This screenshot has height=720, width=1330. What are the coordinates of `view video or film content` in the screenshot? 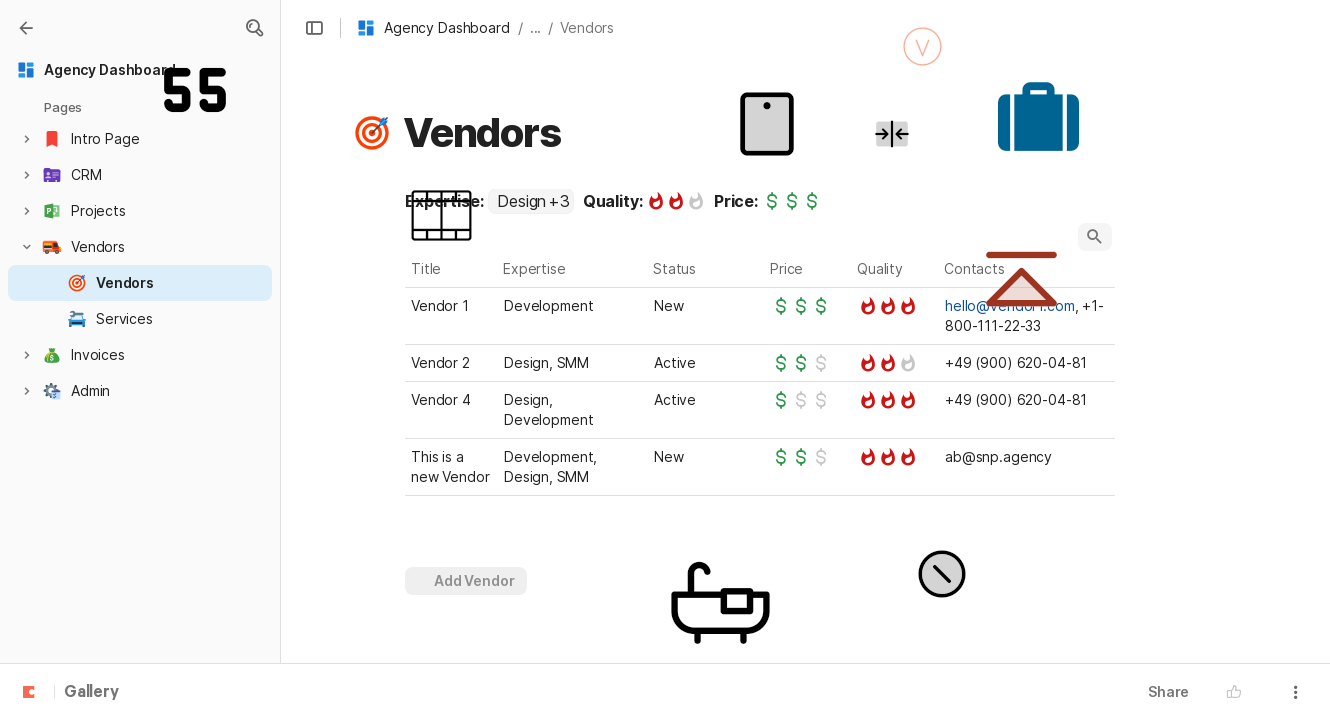 It's located at (441, 215).